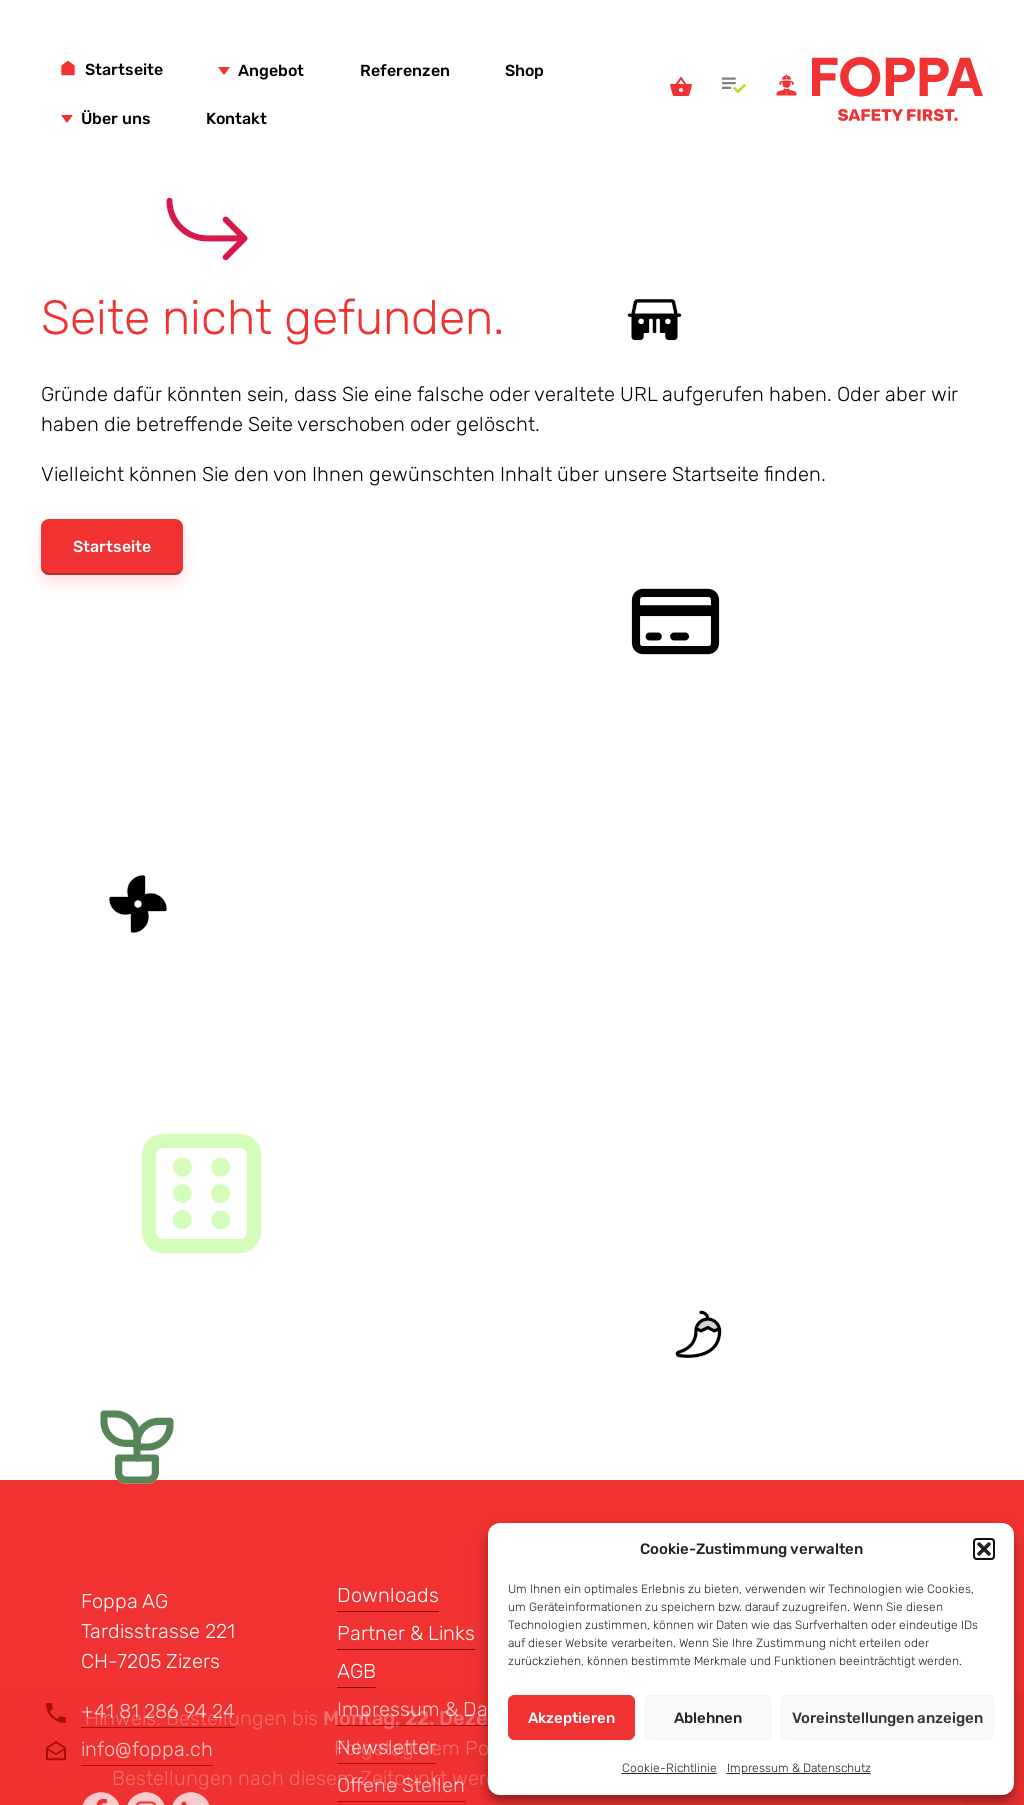  I want to click on toggle fan or ventilation control, so click(138, 904).